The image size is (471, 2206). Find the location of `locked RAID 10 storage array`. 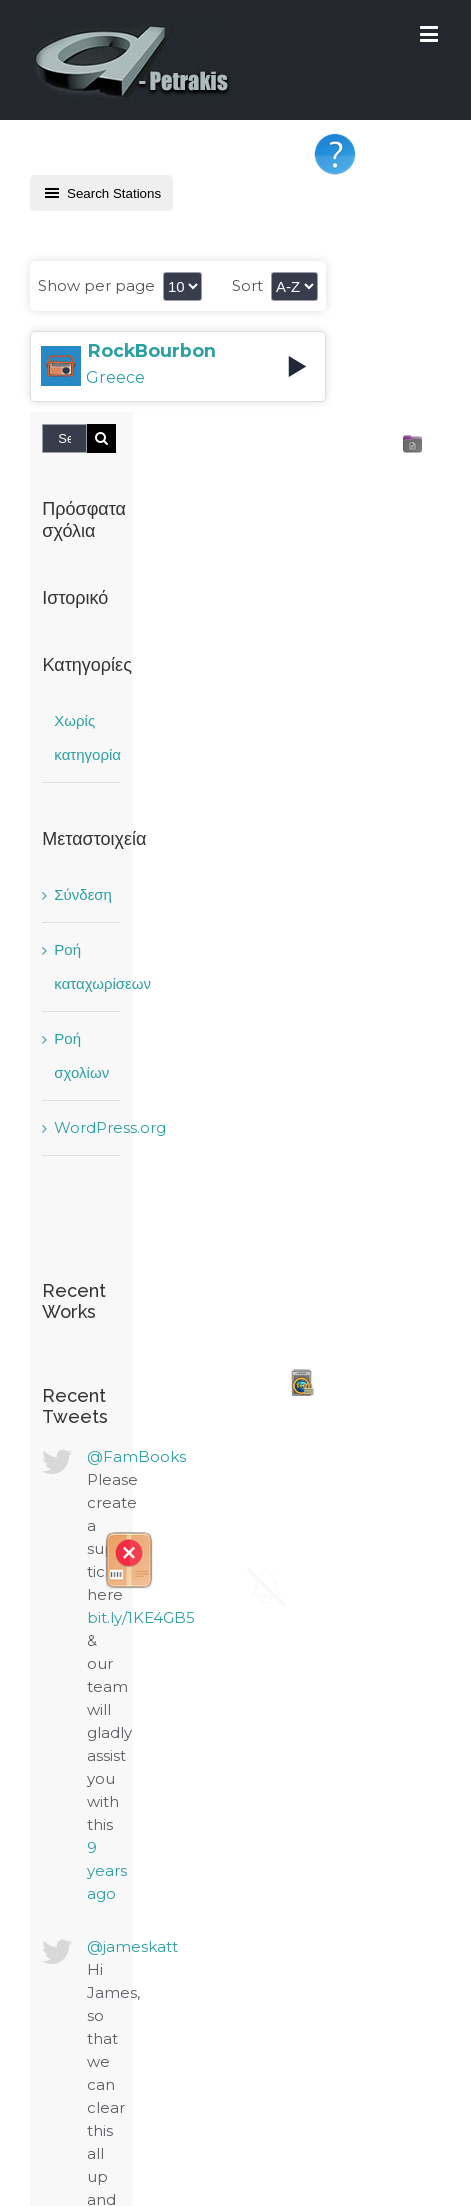

locked RAID 10 storage array is located at coordinates (301, 1382).